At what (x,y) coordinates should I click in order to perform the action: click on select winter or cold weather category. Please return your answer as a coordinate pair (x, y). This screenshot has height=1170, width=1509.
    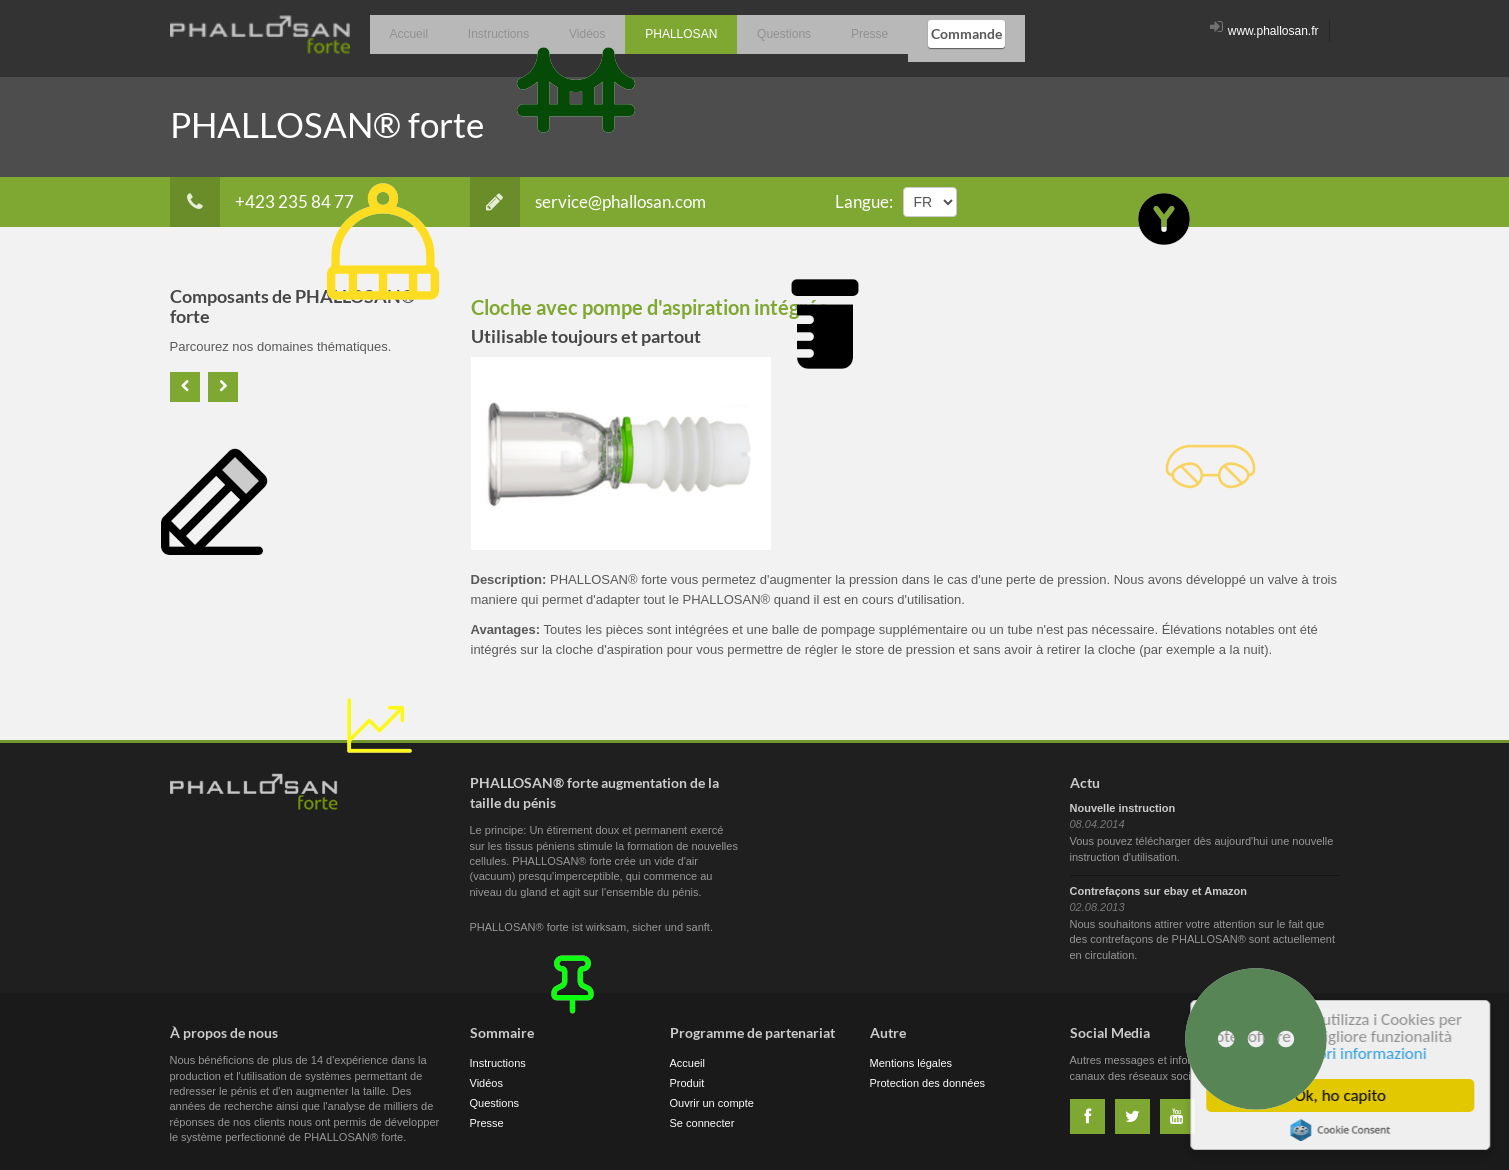
    Looking at the image, I should click on (383, 248).